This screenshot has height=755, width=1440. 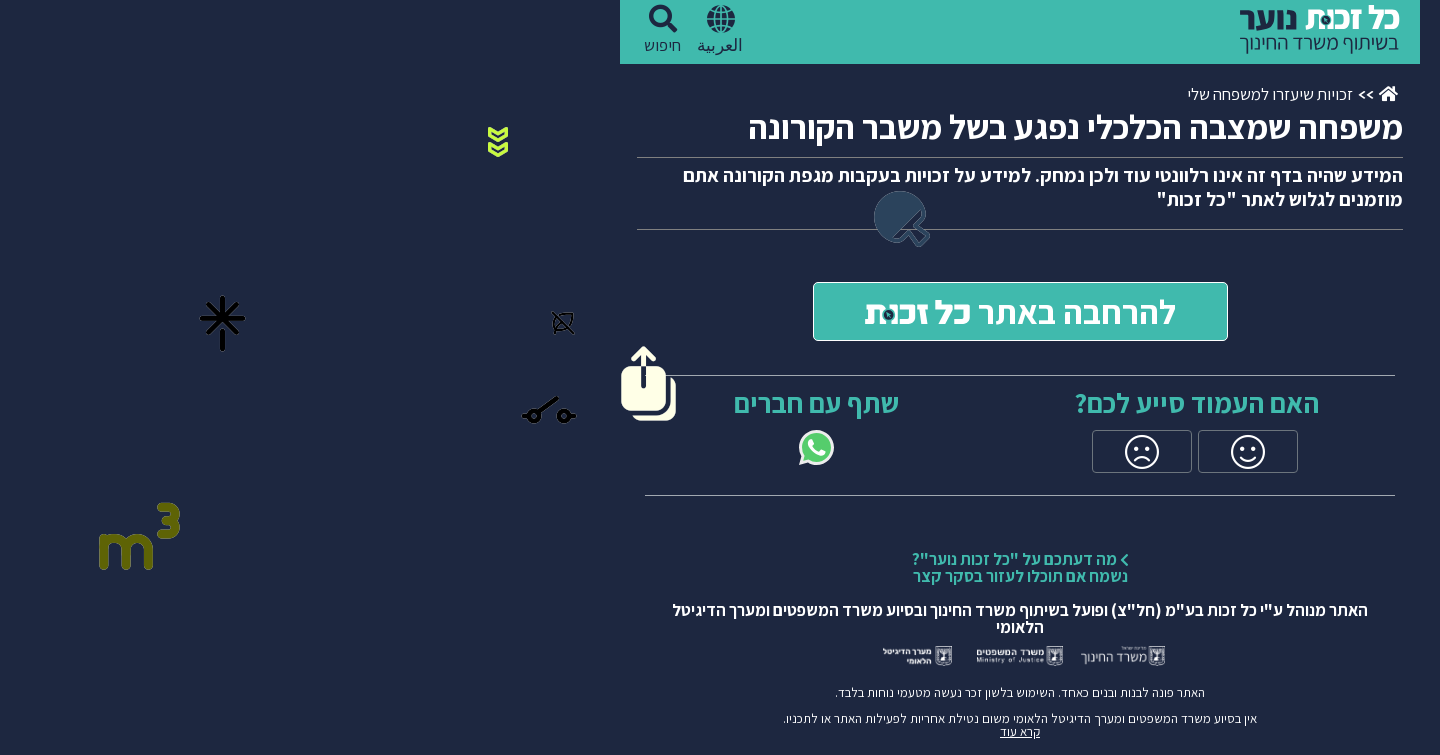 I want to click on link to linktree profile, so click(x=222, y=323).